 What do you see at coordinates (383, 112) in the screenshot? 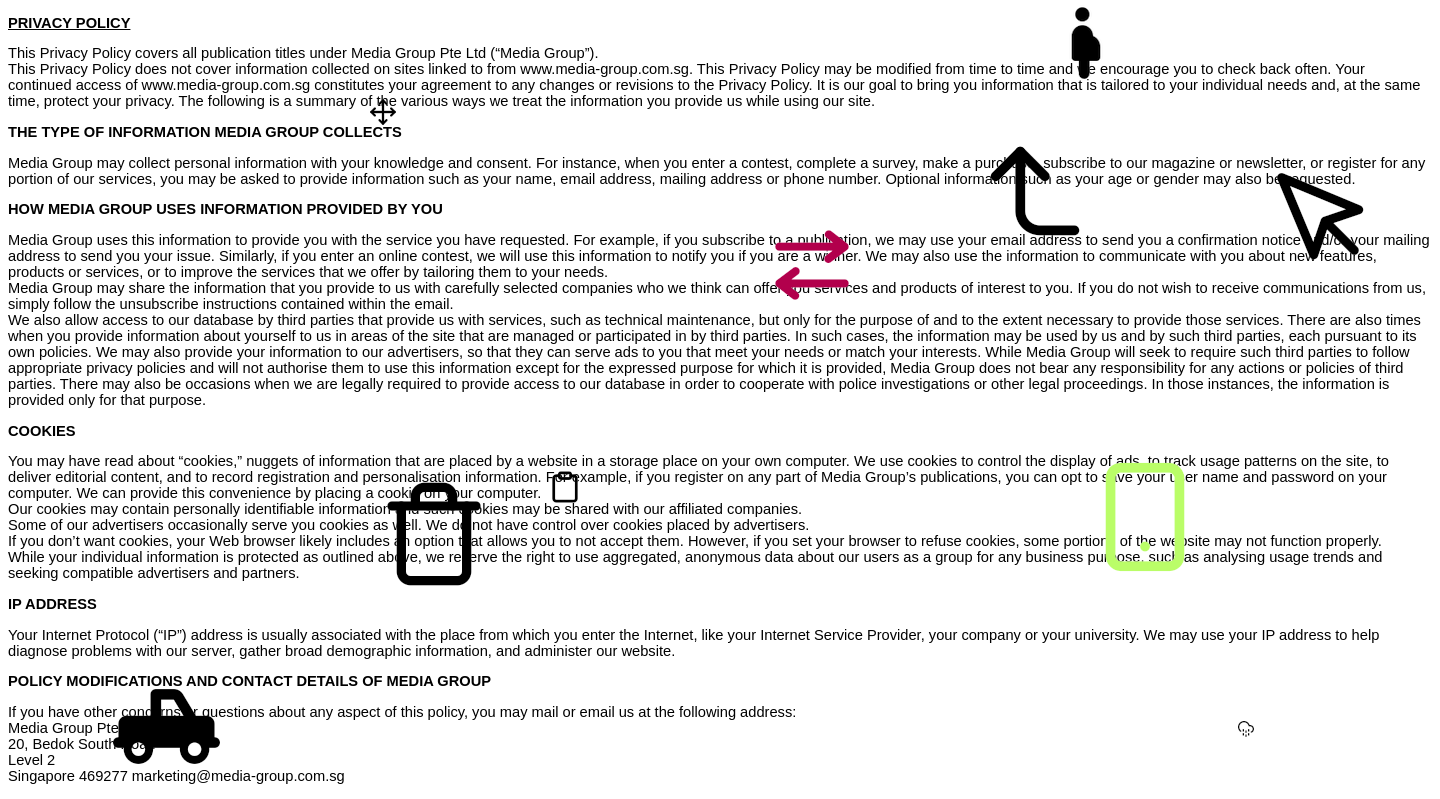
I see `move or reposition an element` at bounding box center [383, 112].